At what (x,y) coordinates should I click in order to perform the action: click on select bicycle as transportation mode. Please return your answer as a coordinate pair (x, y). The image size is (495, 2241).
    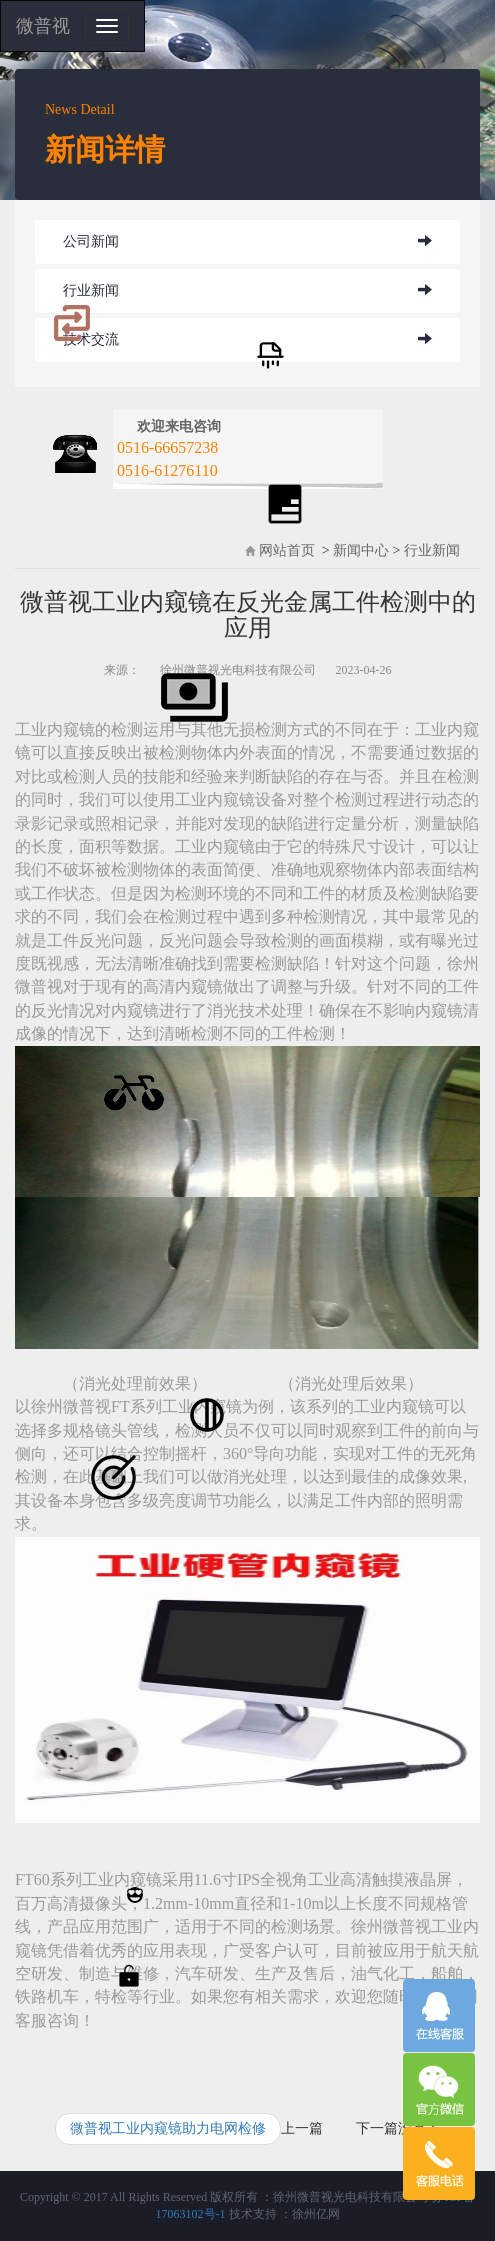
    Looking at the image, I should click on (134, 1092).